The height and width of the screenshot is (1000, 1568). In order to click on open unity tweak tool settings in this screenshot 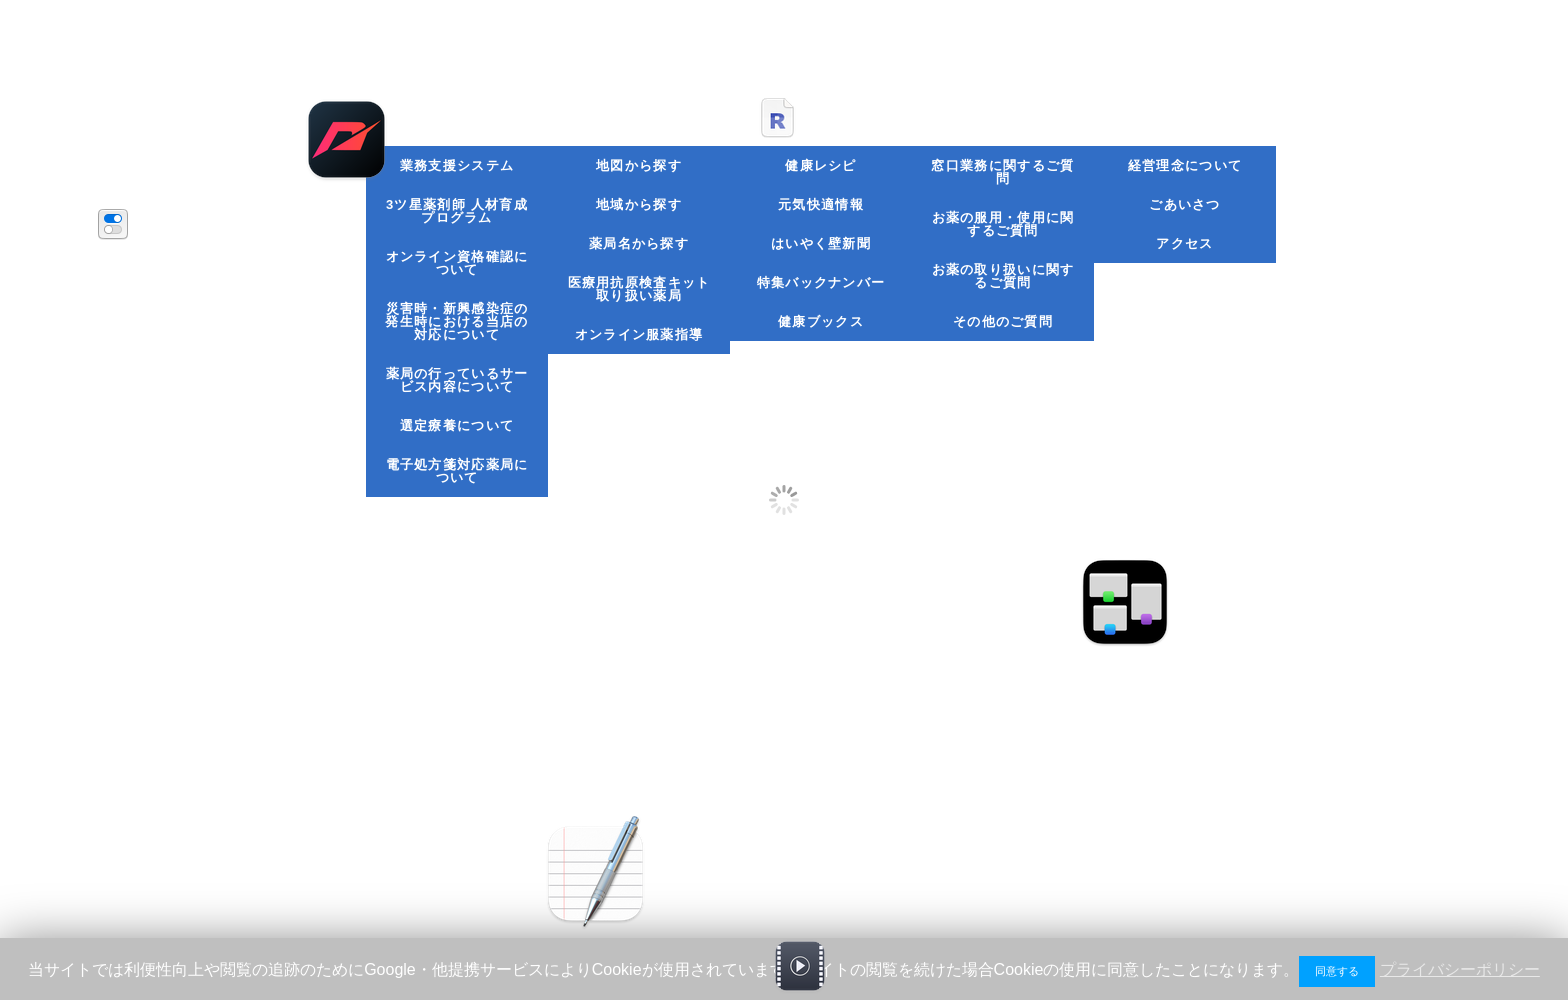, I will do `click(113, 224)`.